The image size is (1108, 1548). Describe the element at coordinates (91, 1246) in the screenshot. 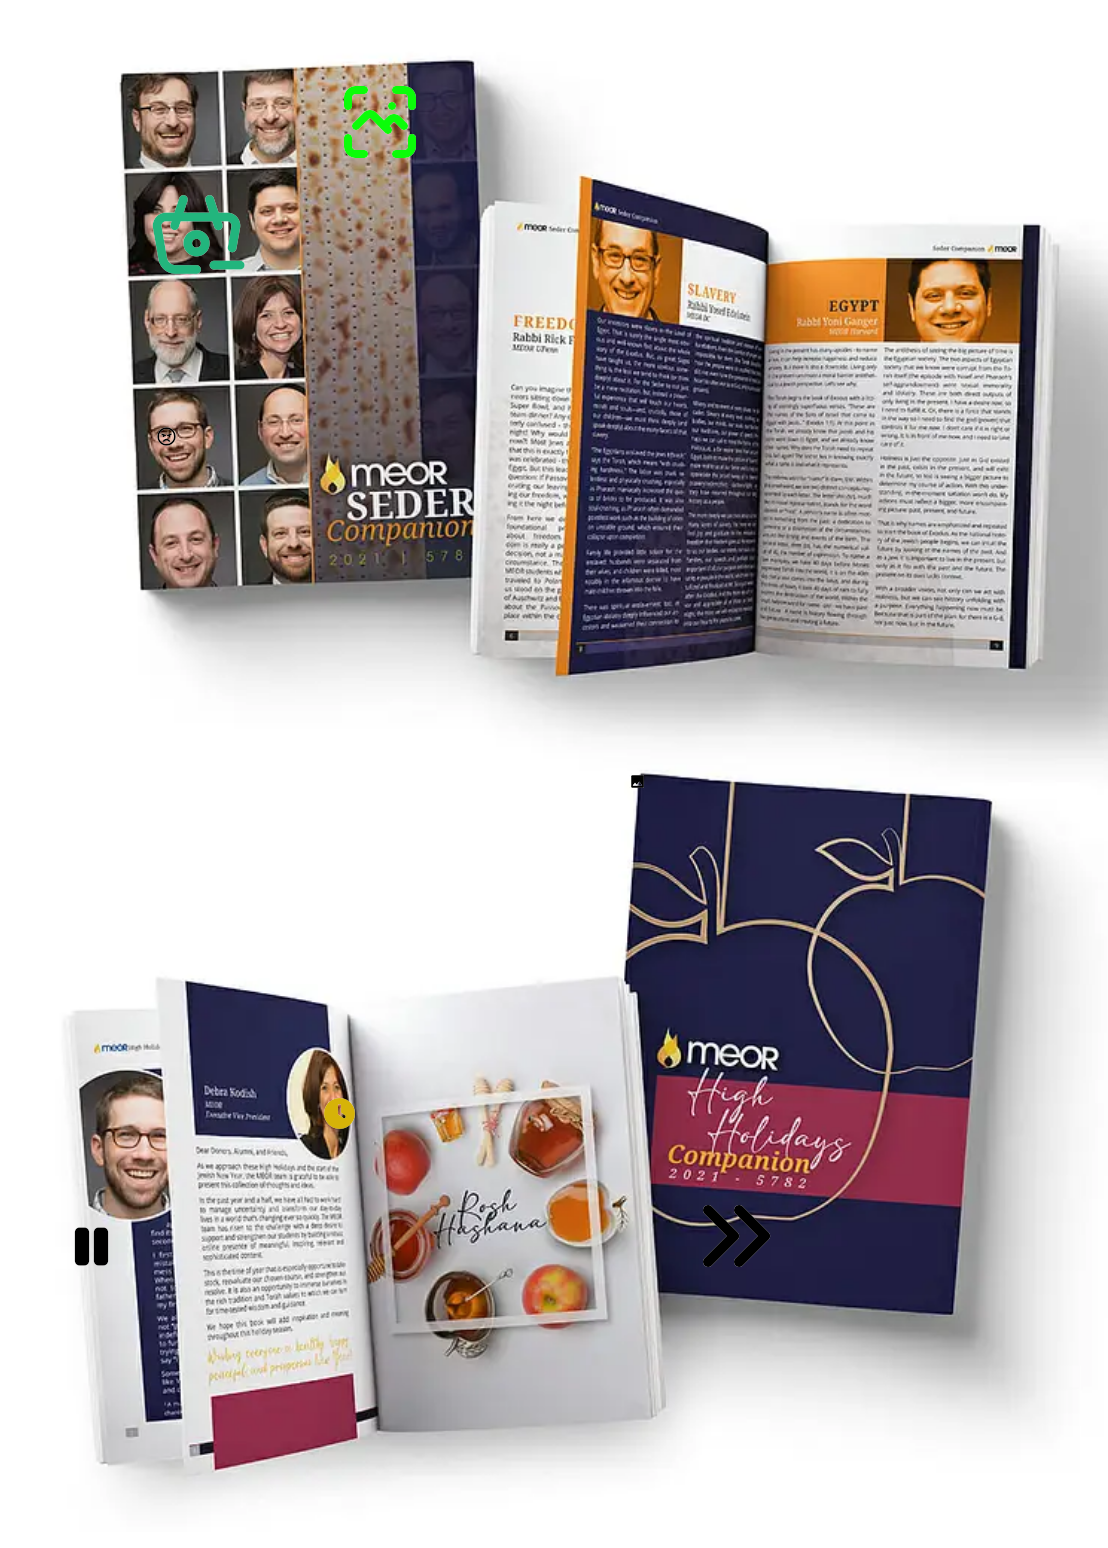

I see `pause media playback` at that location.